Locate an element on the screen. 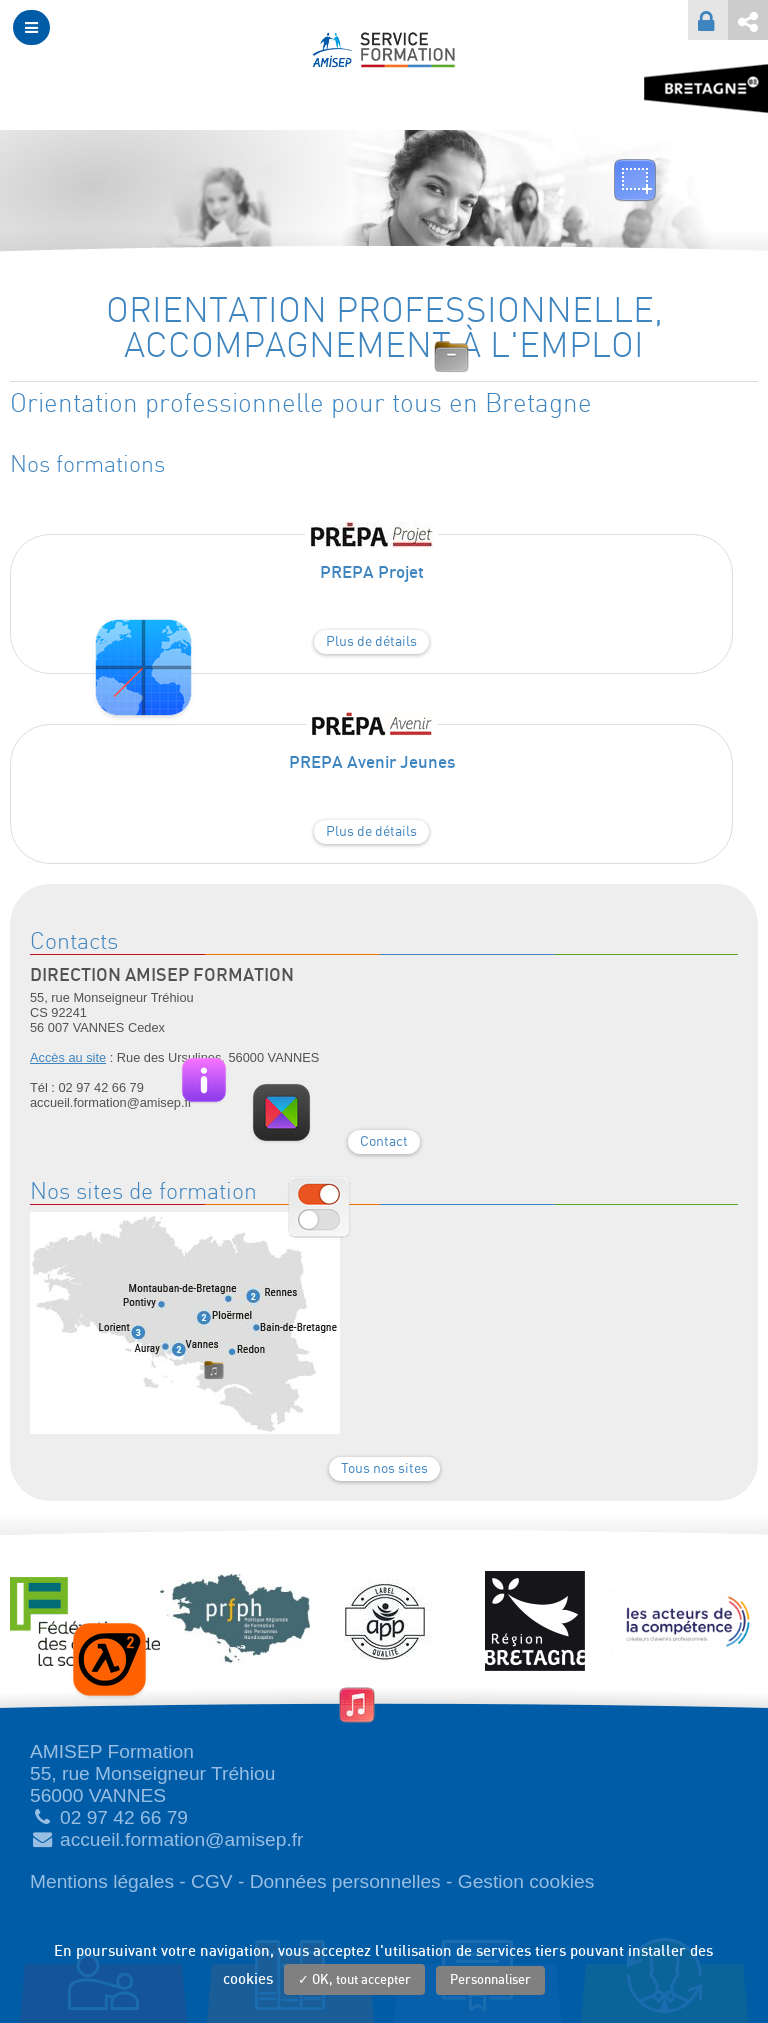 Image resolution: width=768 pixels, height=2023 pixels. open gnome tweaks settings is located at coordinates (319, 1207).